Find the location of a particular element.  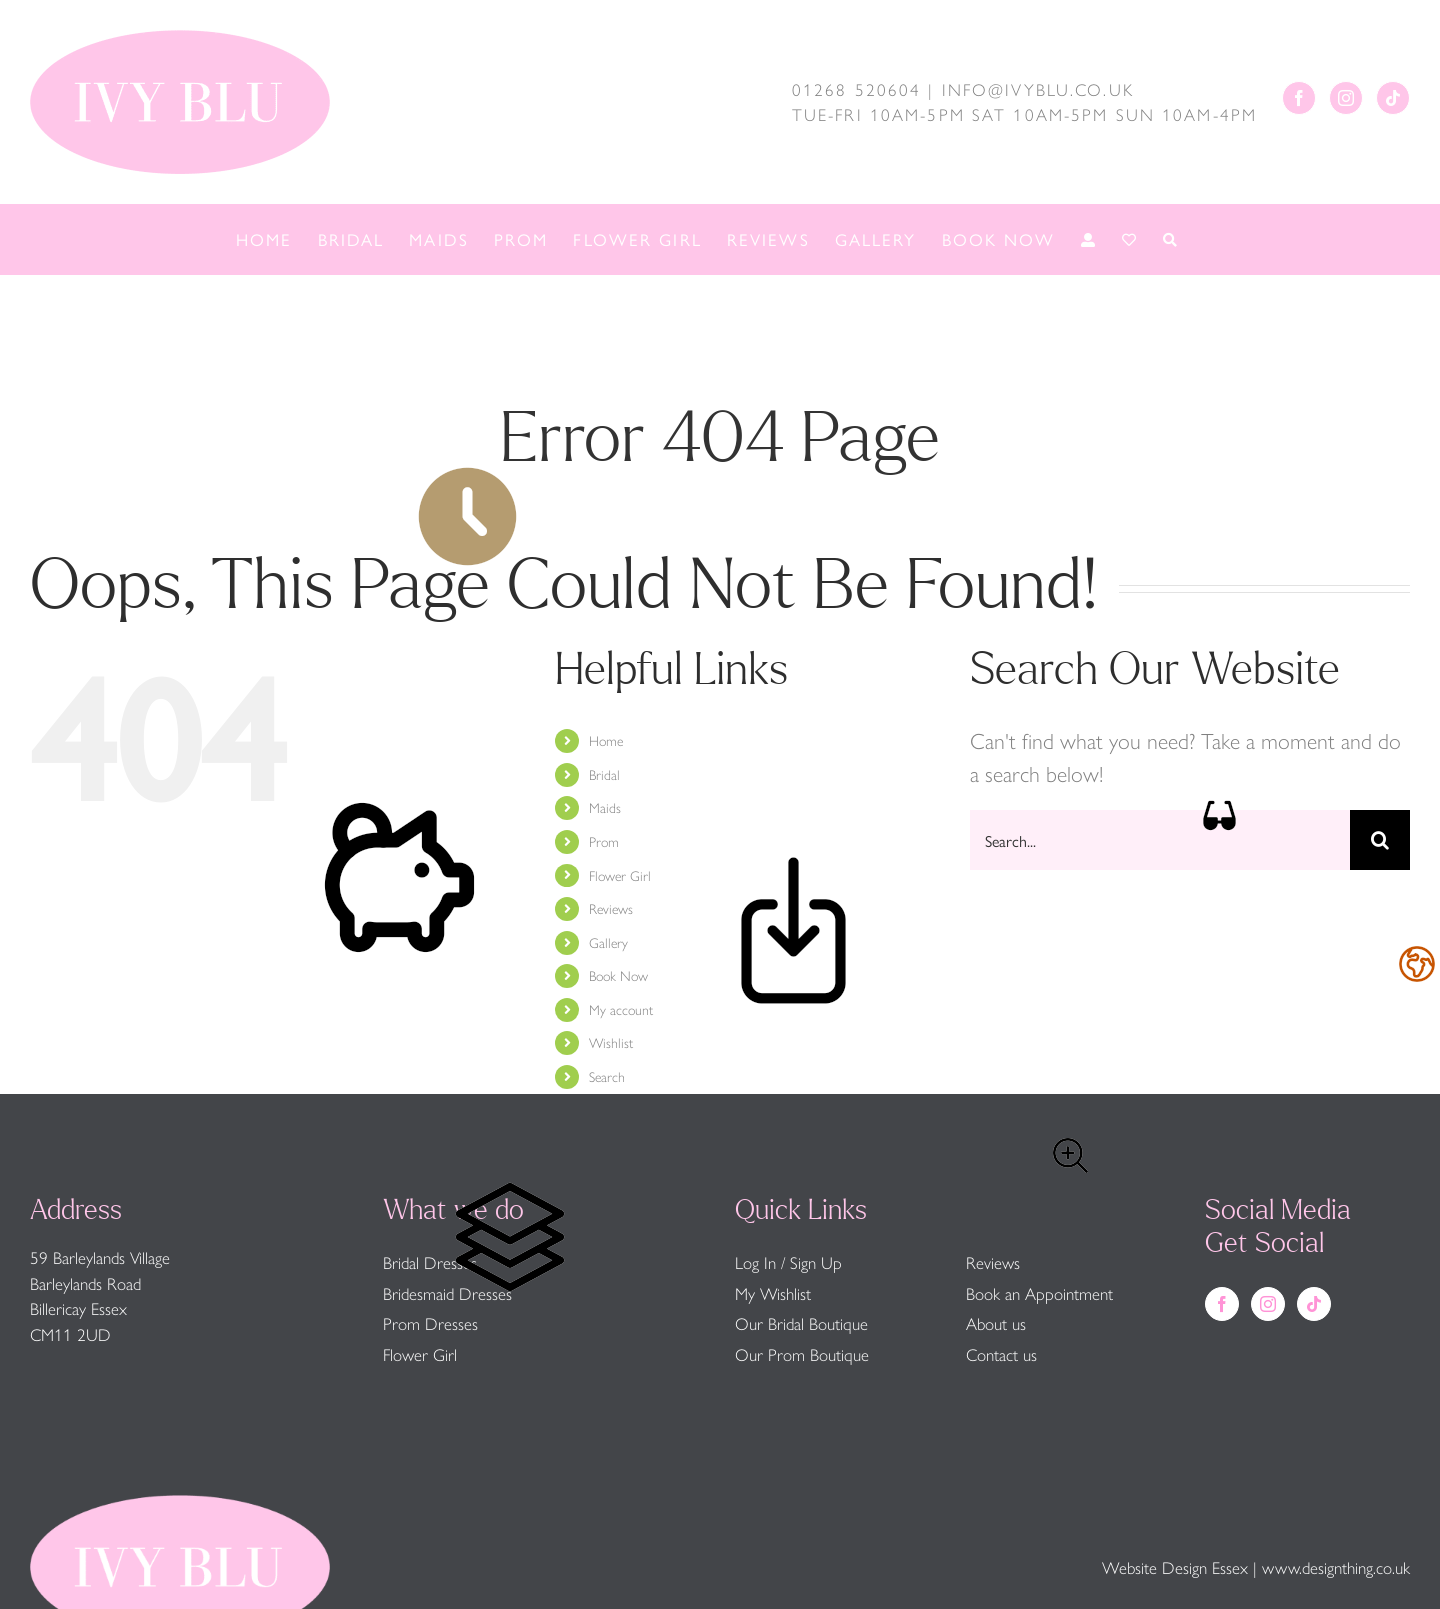

view time or clock settings is located at coordinates (467, 516).